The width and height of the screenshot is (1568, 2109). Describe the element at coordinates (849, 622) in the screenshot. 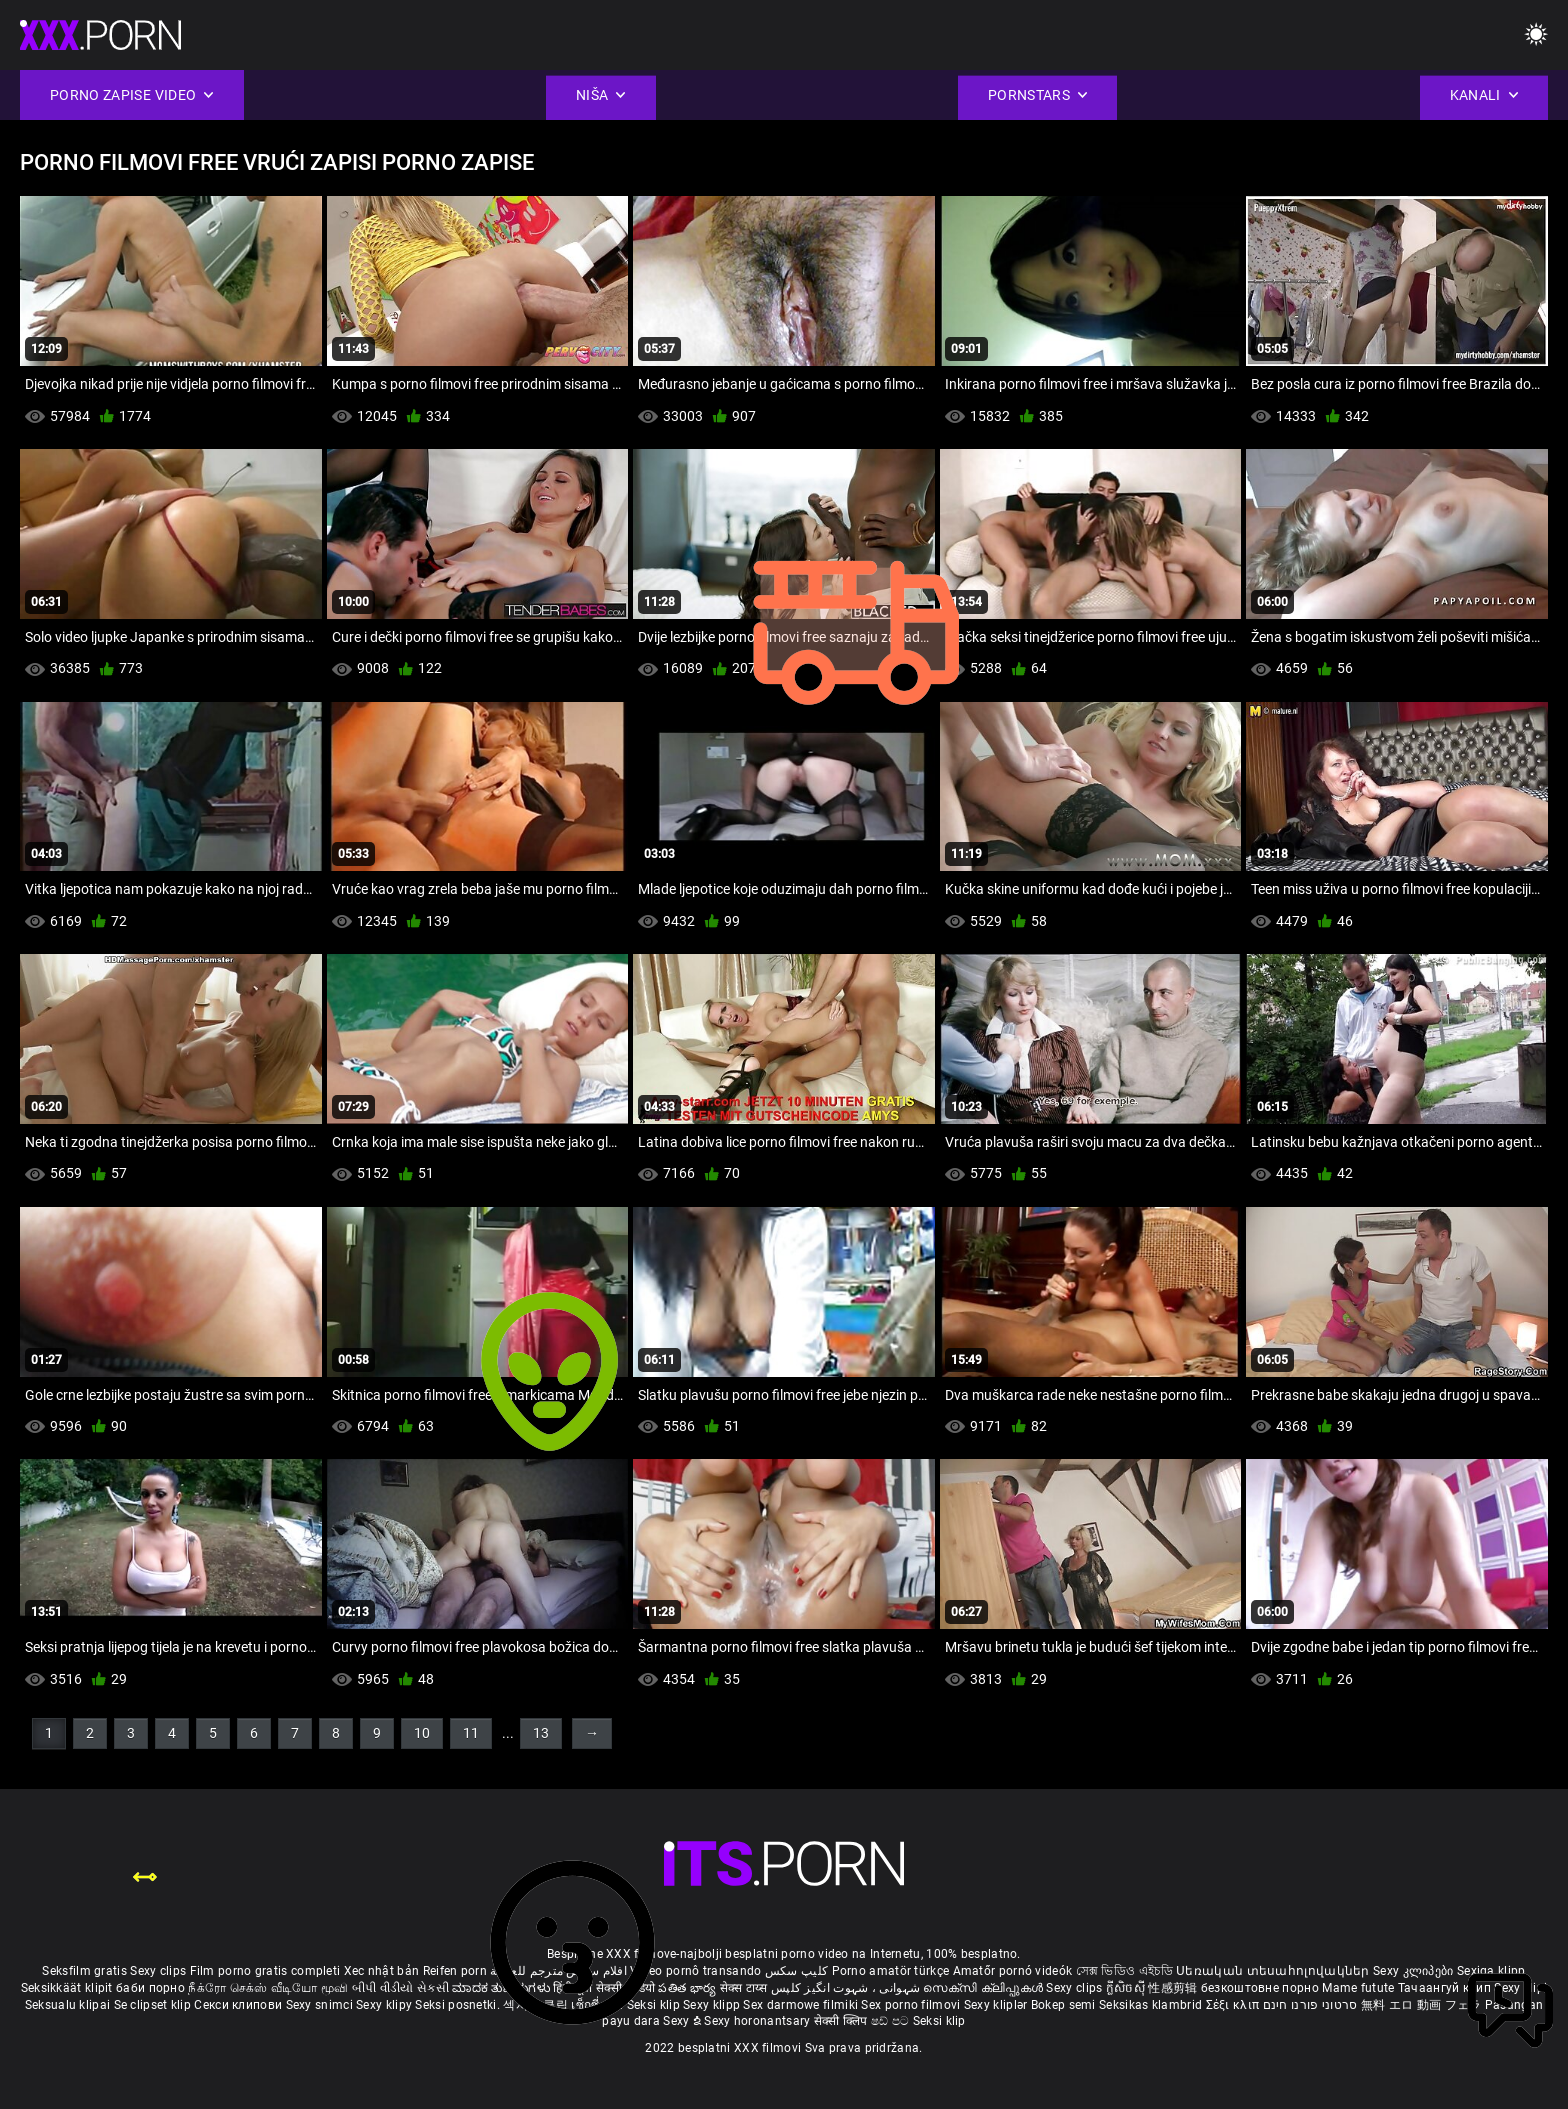

I see `fire department or emergency services` at that location.